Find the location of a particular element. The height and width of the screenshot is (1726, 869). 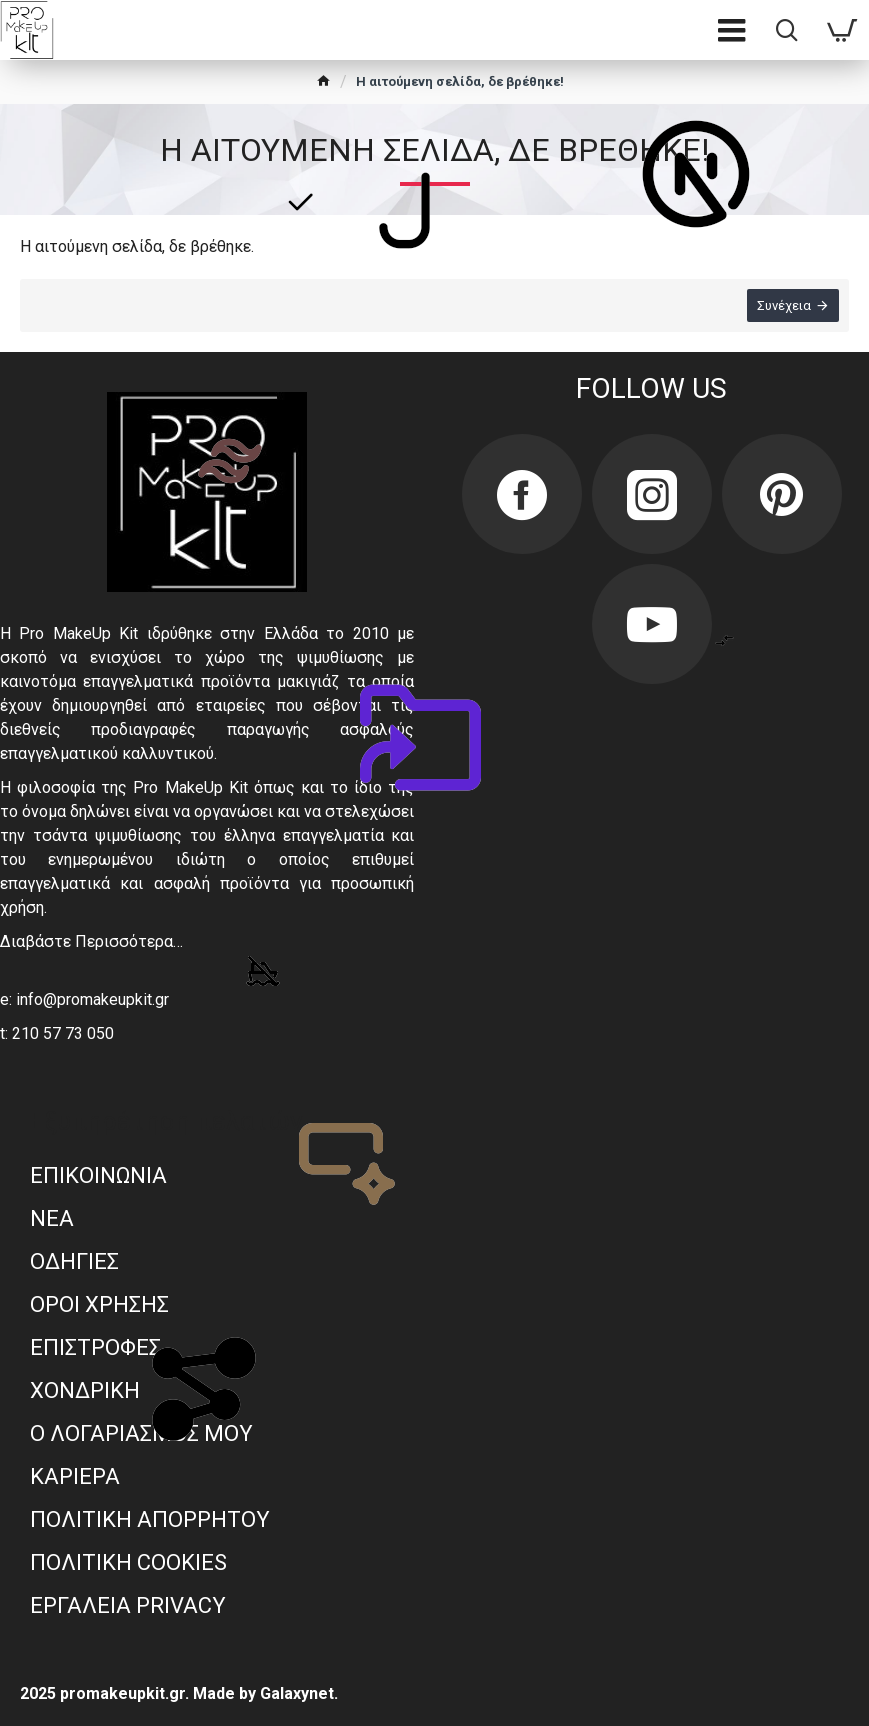

confirm or submit an action is located at coordinates (300, 202).